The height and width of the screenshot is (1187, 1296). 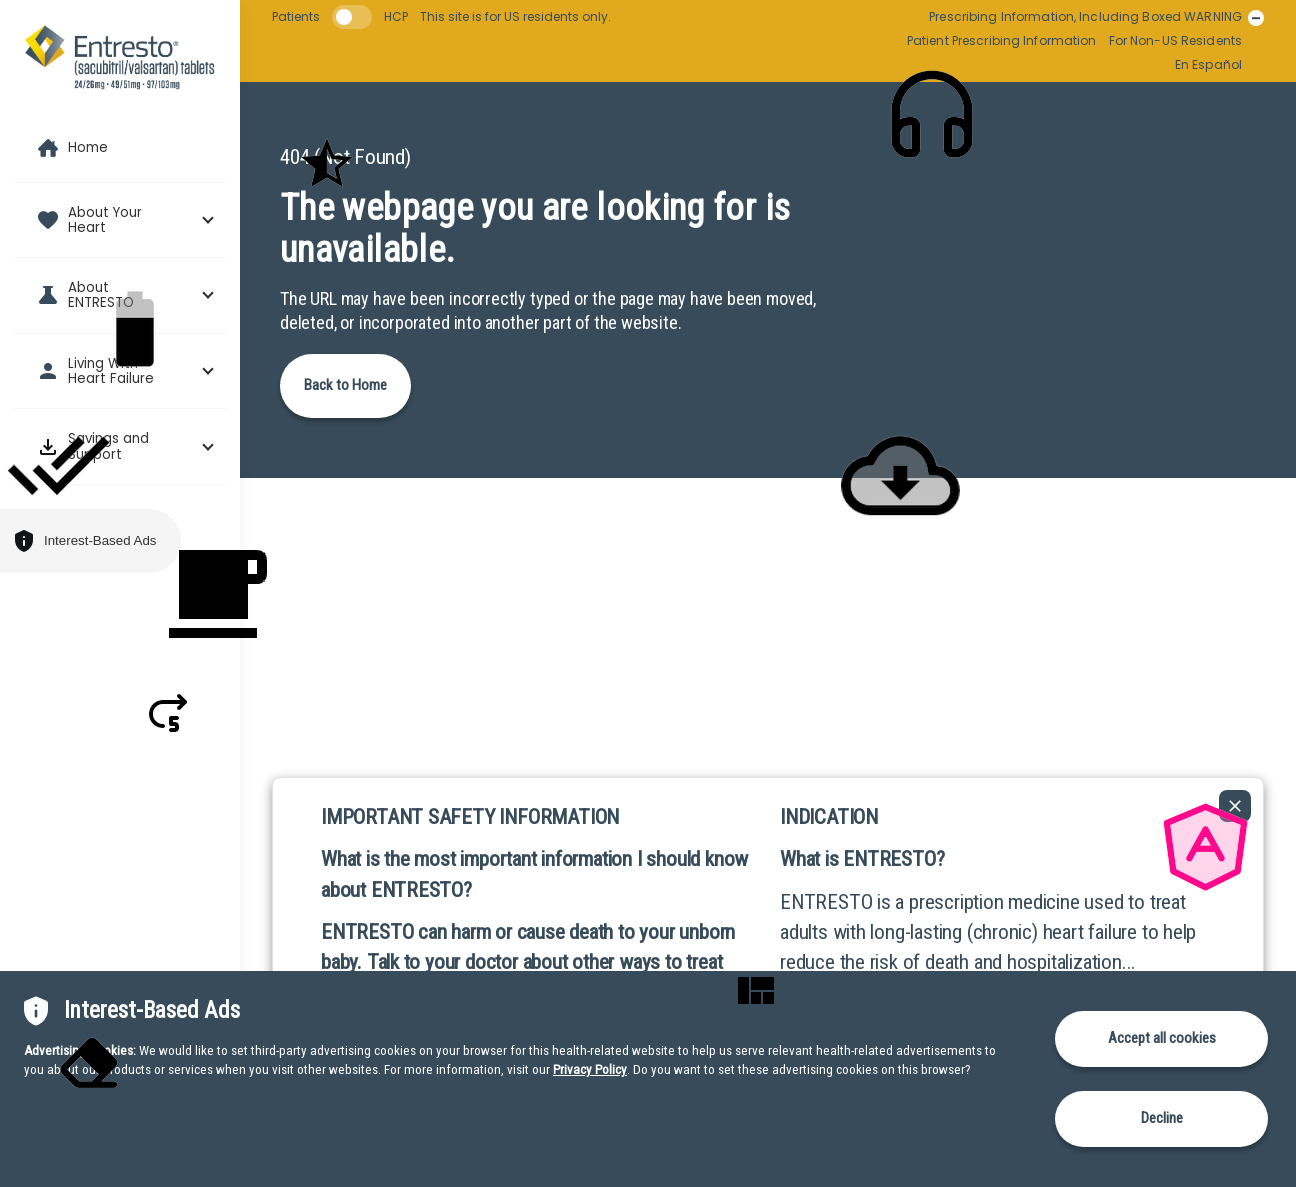 I want to click on switch to quilt or mosaic view layout, so click(x=755, y=992).